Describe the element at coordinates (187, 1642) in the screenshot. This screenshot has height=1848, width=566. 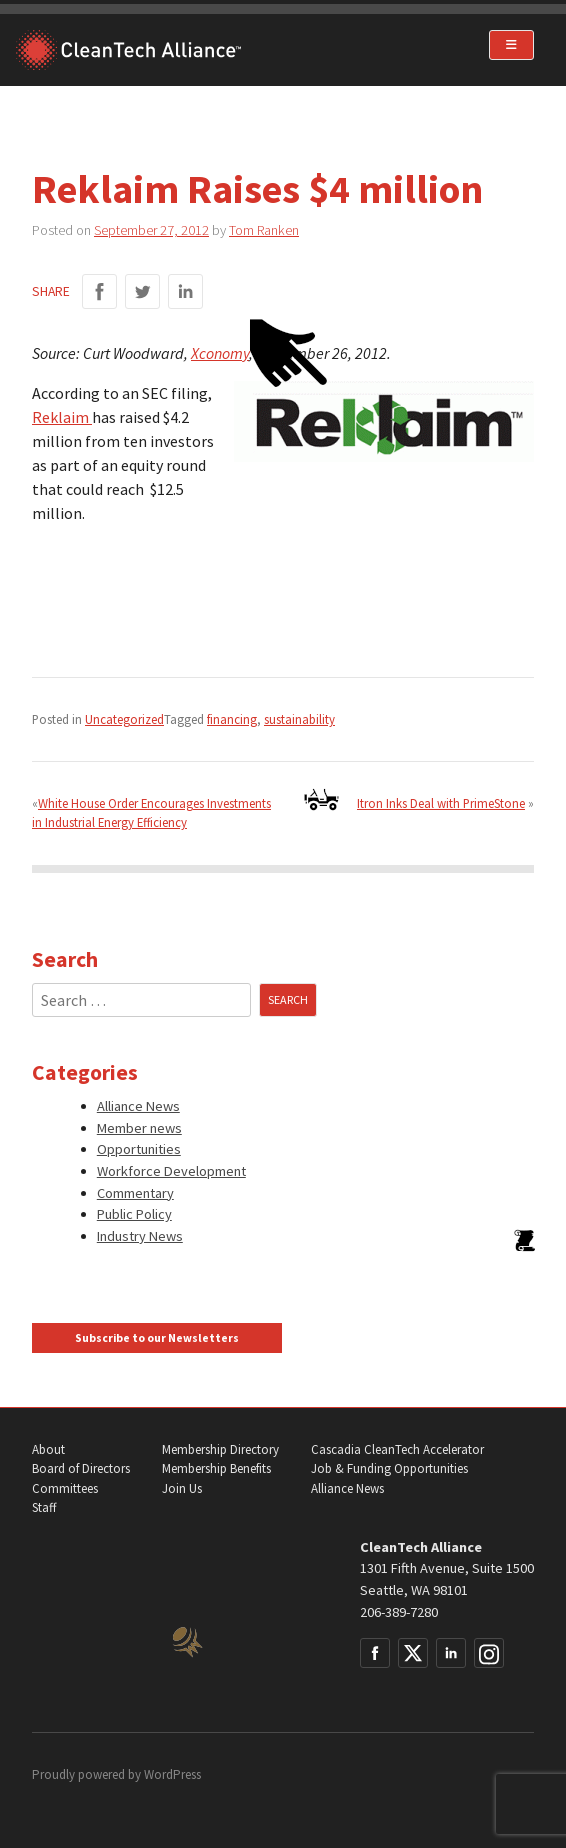
I see `protect or defend eggs in a game` at that location.